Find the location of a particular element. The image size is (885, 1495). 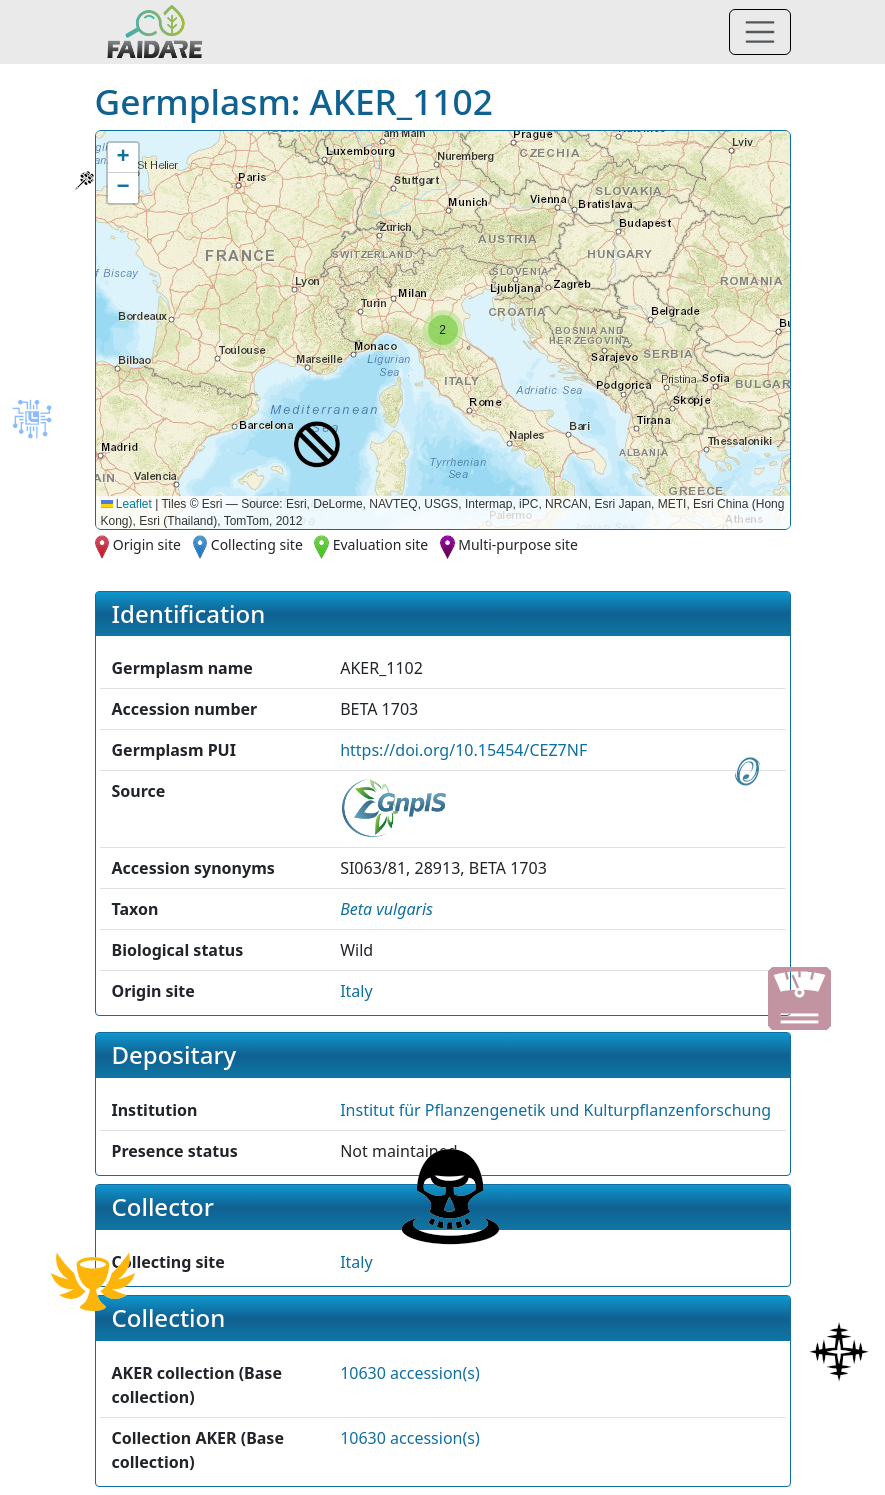

select grenade weapon in inventory is located at coordinates (84, 180).